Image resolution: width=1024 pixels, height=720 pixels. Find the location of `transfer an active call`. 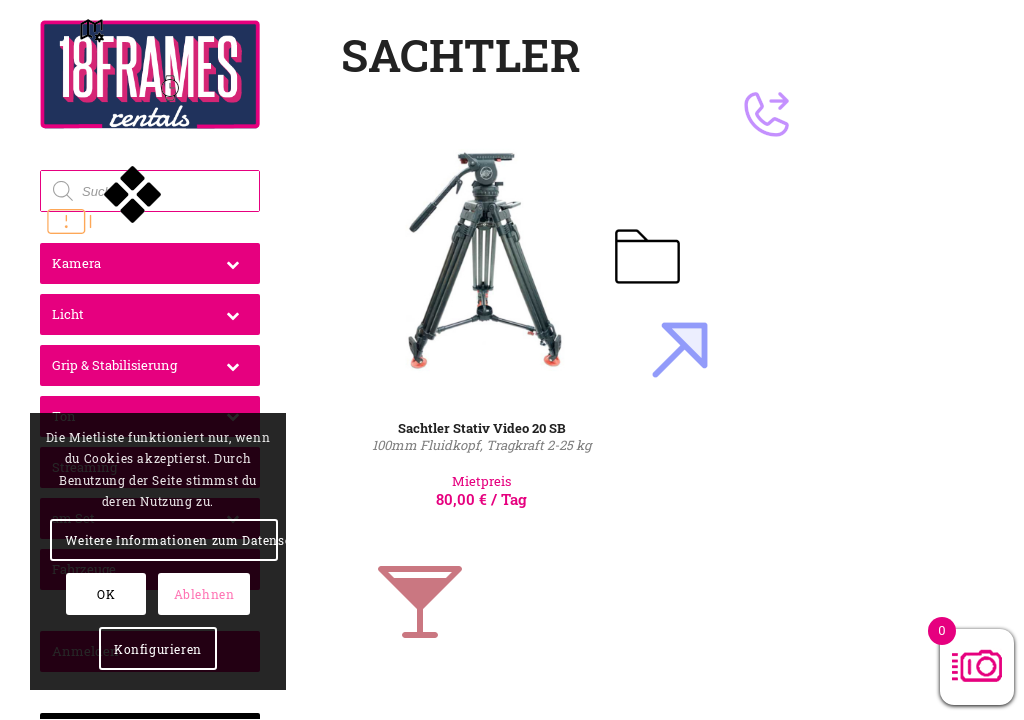

transfer an active call is located at coordinates (767, 113).